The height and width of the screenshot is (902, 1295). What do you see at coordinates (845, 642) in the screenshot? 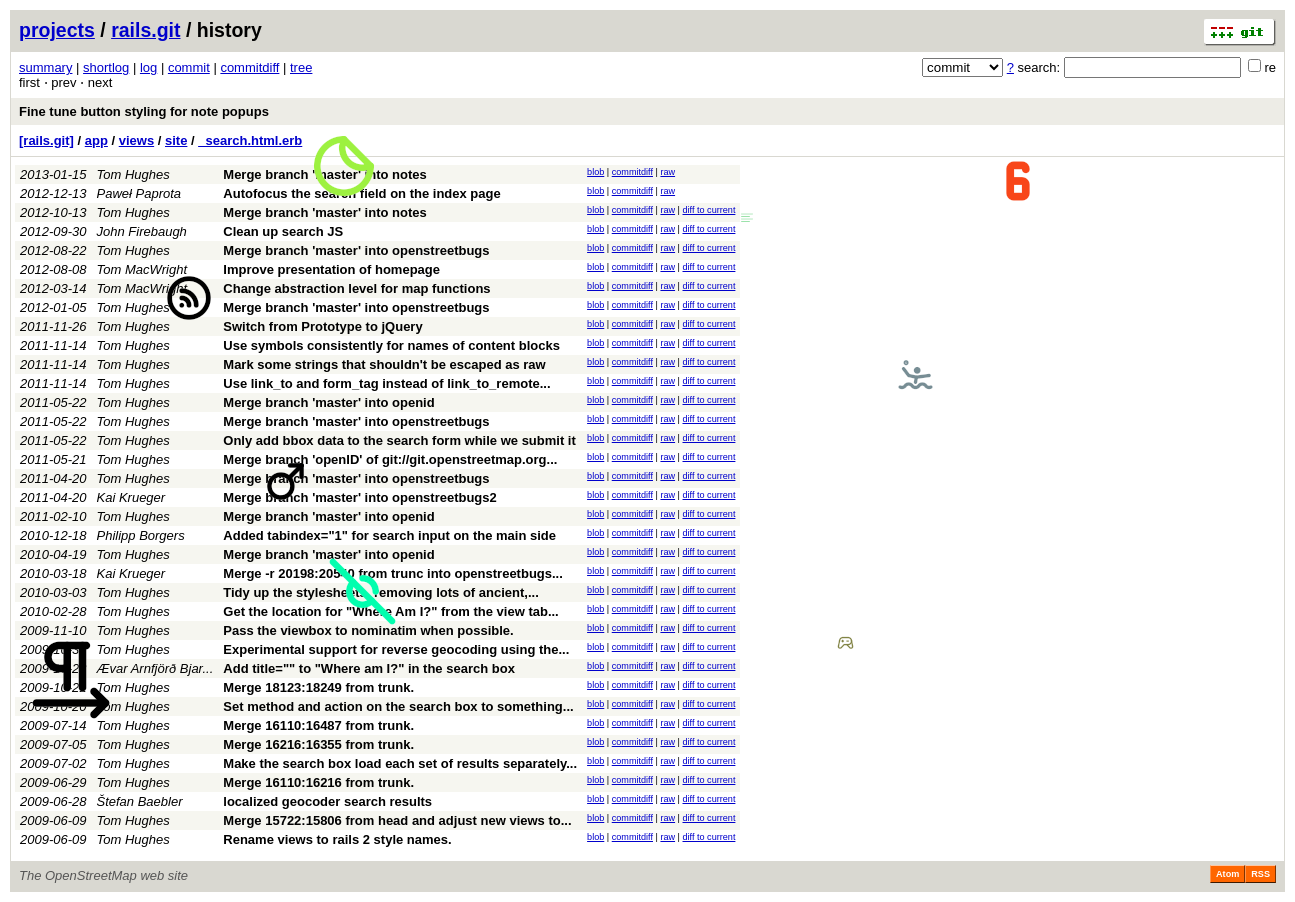
I see `access gaming features or settings` at bounding box center [845, 642].